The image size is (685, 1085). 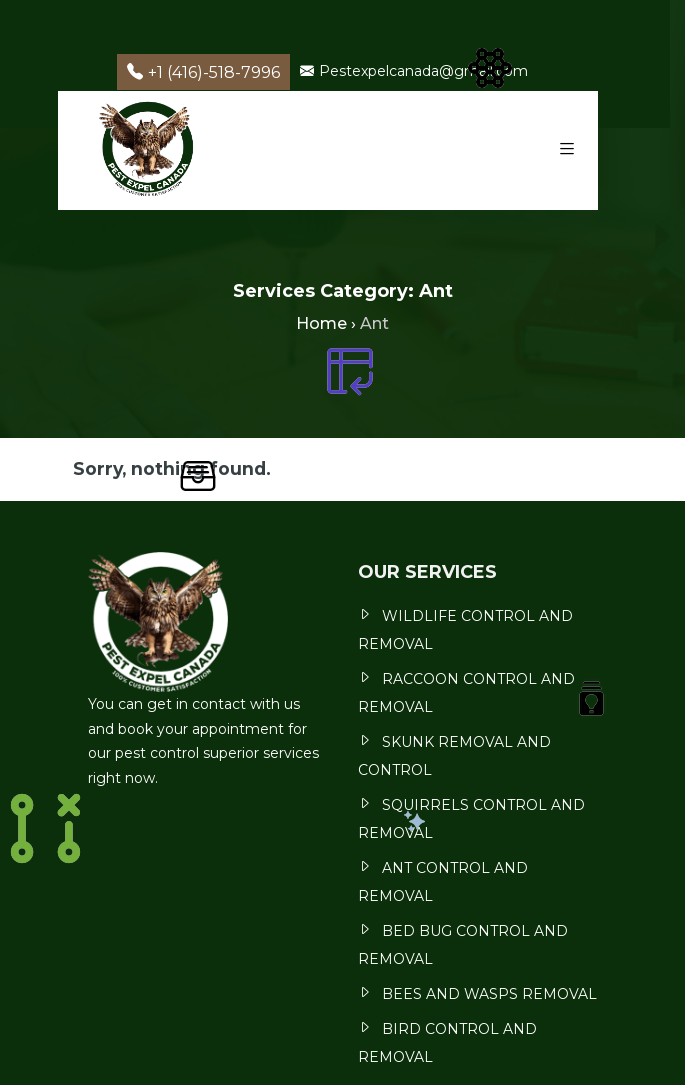 I want to click on pivot data by column in a table or spreadsheet, so click(x=350, y=371).